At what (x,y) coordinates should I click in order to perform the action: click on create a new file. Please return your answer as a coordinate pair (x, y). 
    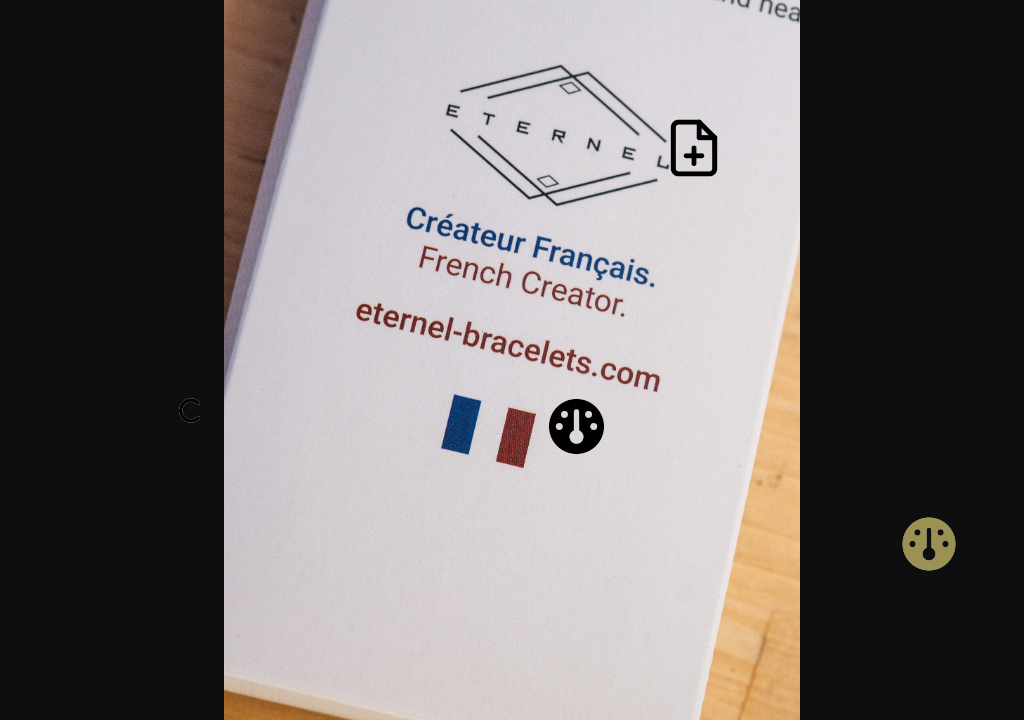
    Looking at the image, I should click on (694, 148).